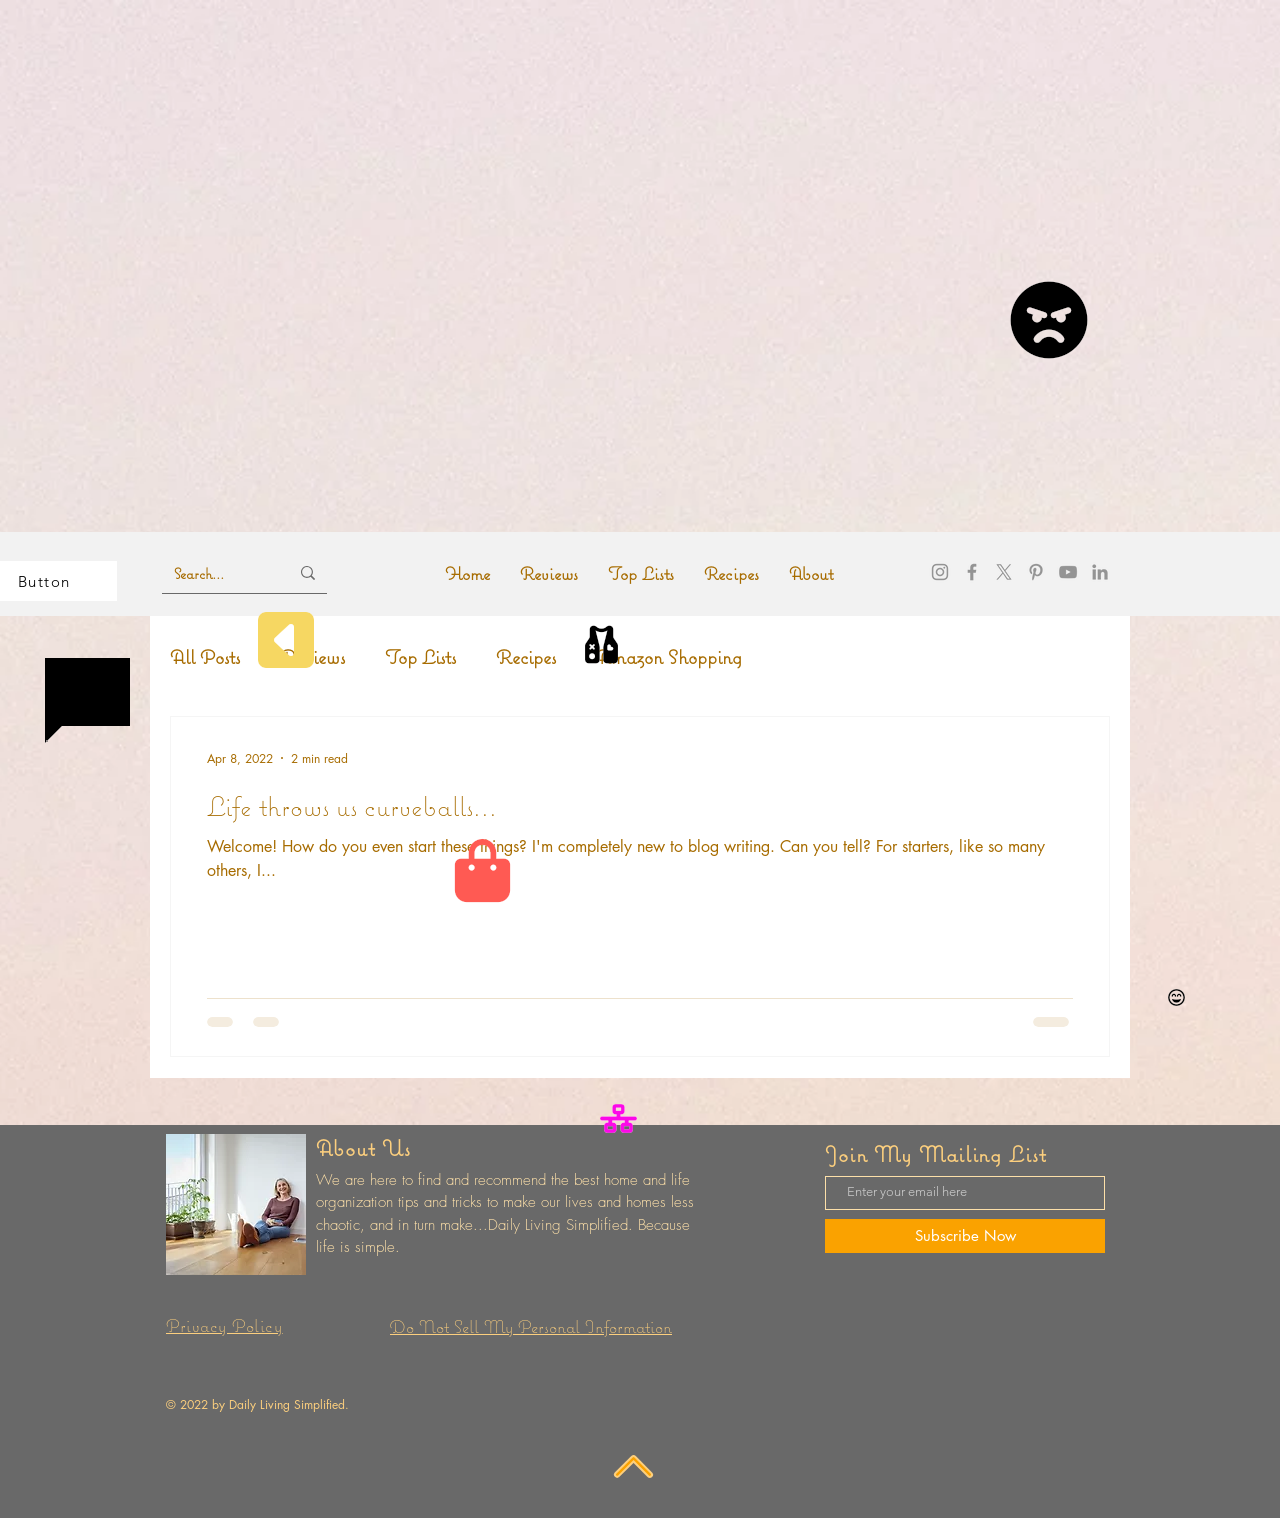  Describe the element at coordinates (601, 644) in the screenshot. I see `safety vest or protective gear settings` at that location.